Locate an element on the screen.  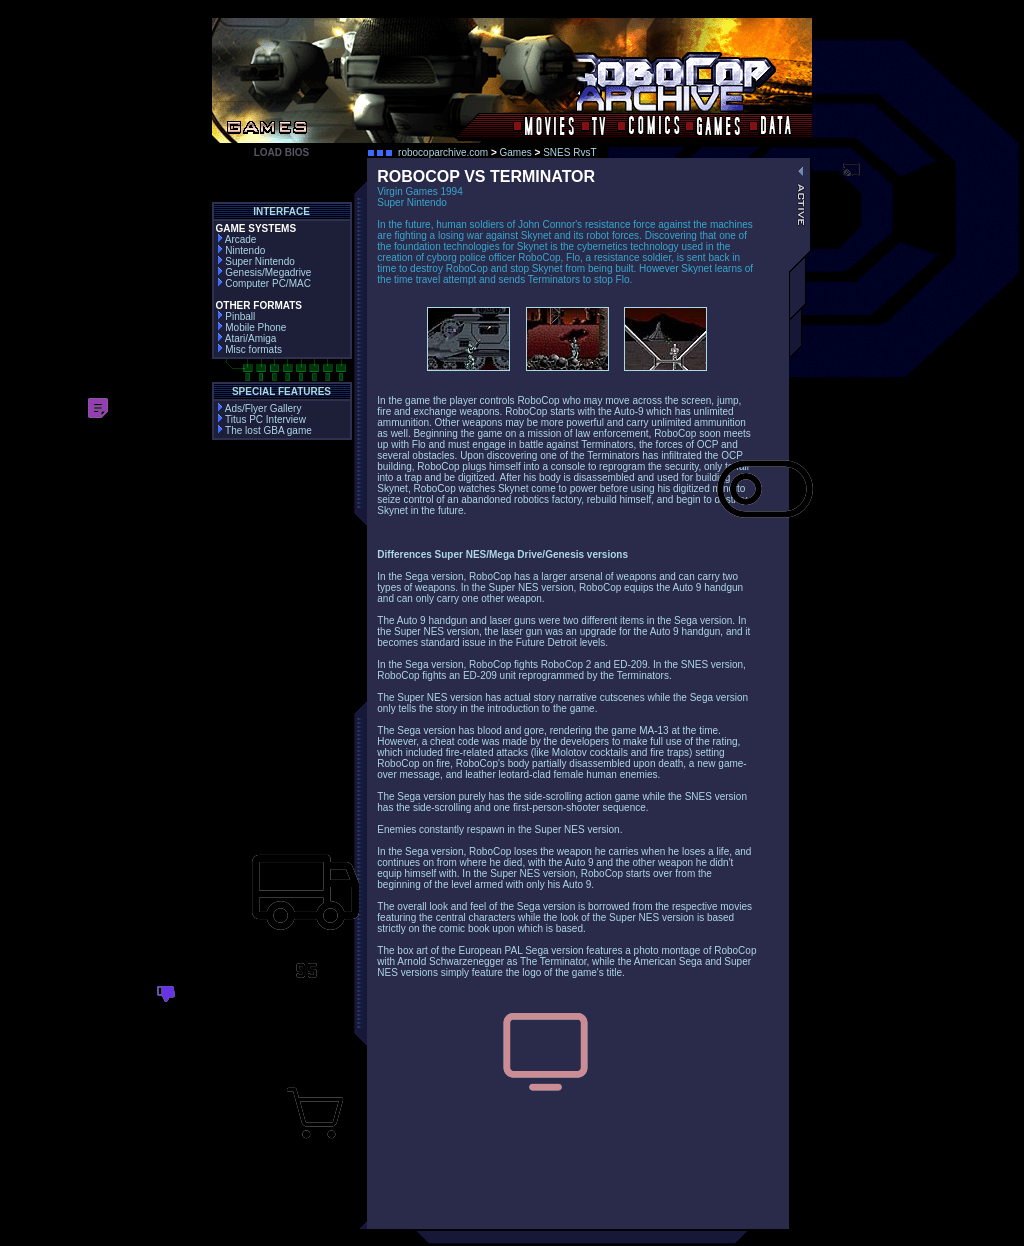
track your delivery status is located at coordinates (302, 887).